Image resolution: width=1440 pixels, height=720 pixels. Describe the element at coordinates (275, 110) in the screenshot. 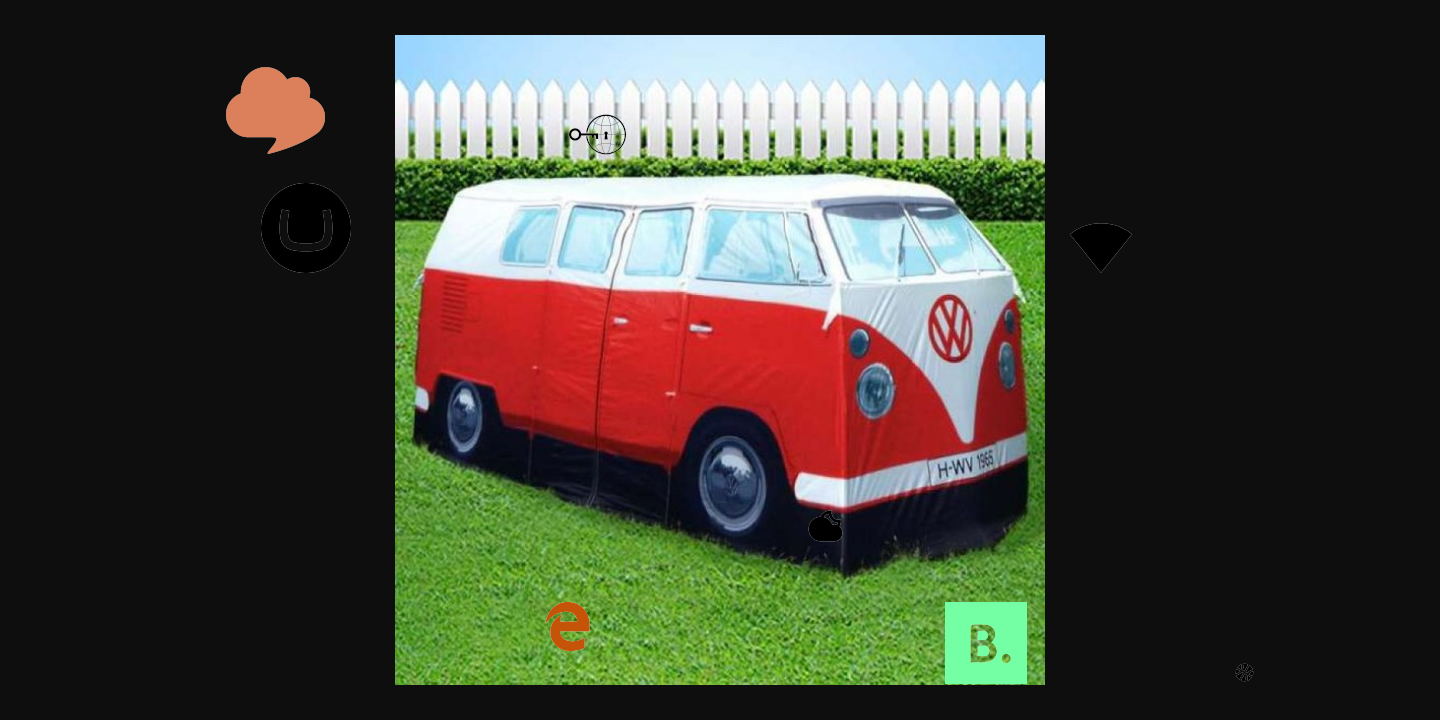

I see `simplelocalize logo - translation management platform` at that location.